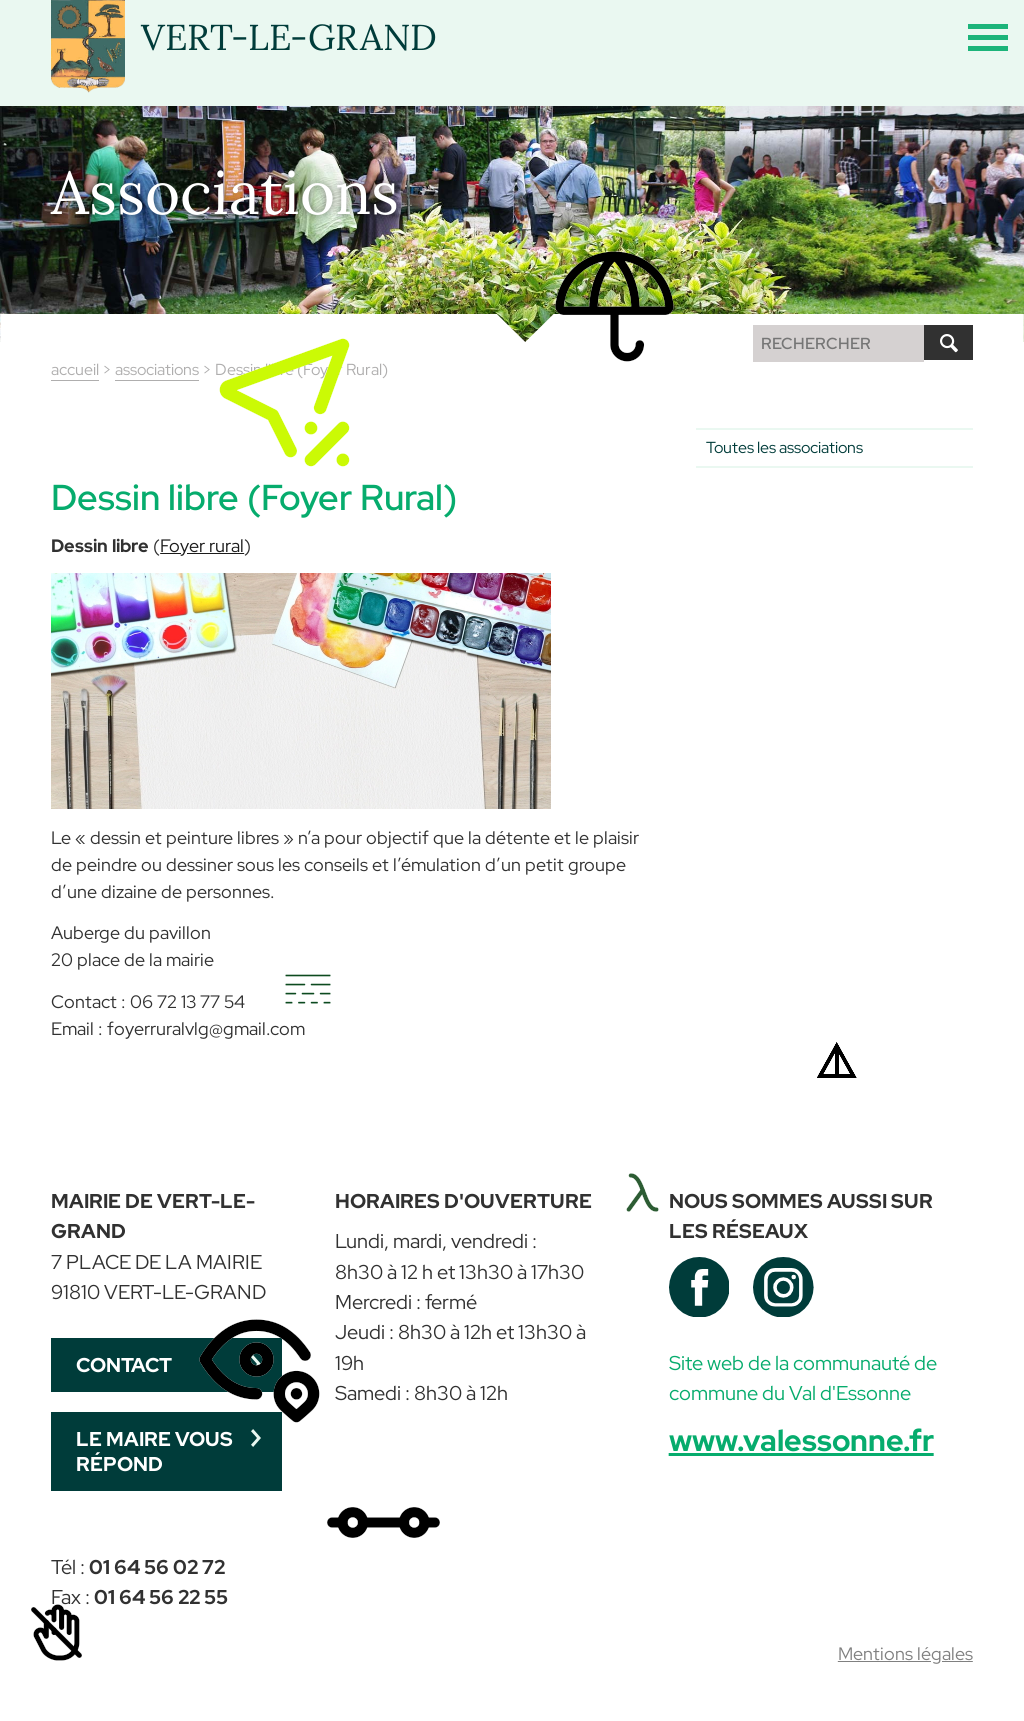  I want to click on apply a gradient fill to selected object, so click(308, 990).